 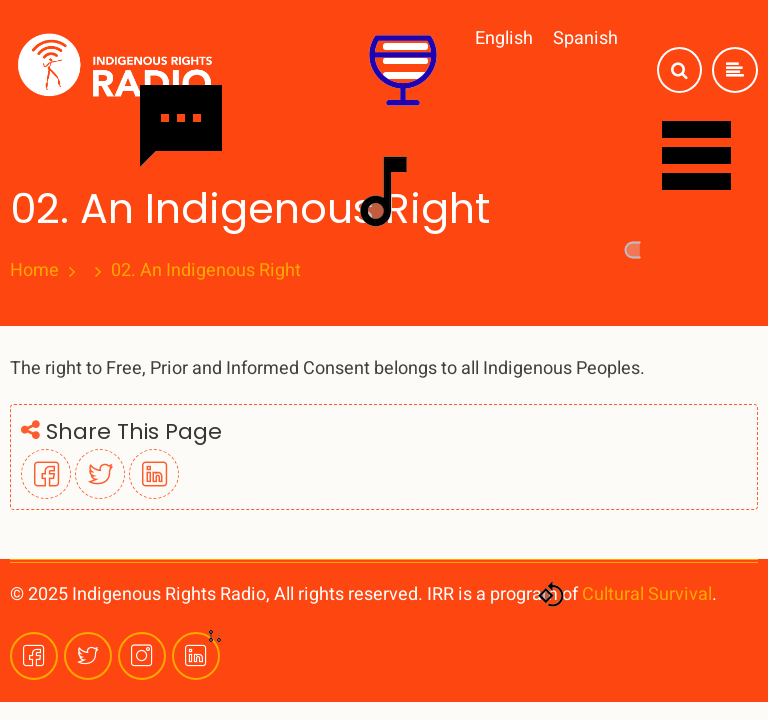 I want to click on indicates a proper subset relationship in mathematical notation, so click(x=633, y=250).